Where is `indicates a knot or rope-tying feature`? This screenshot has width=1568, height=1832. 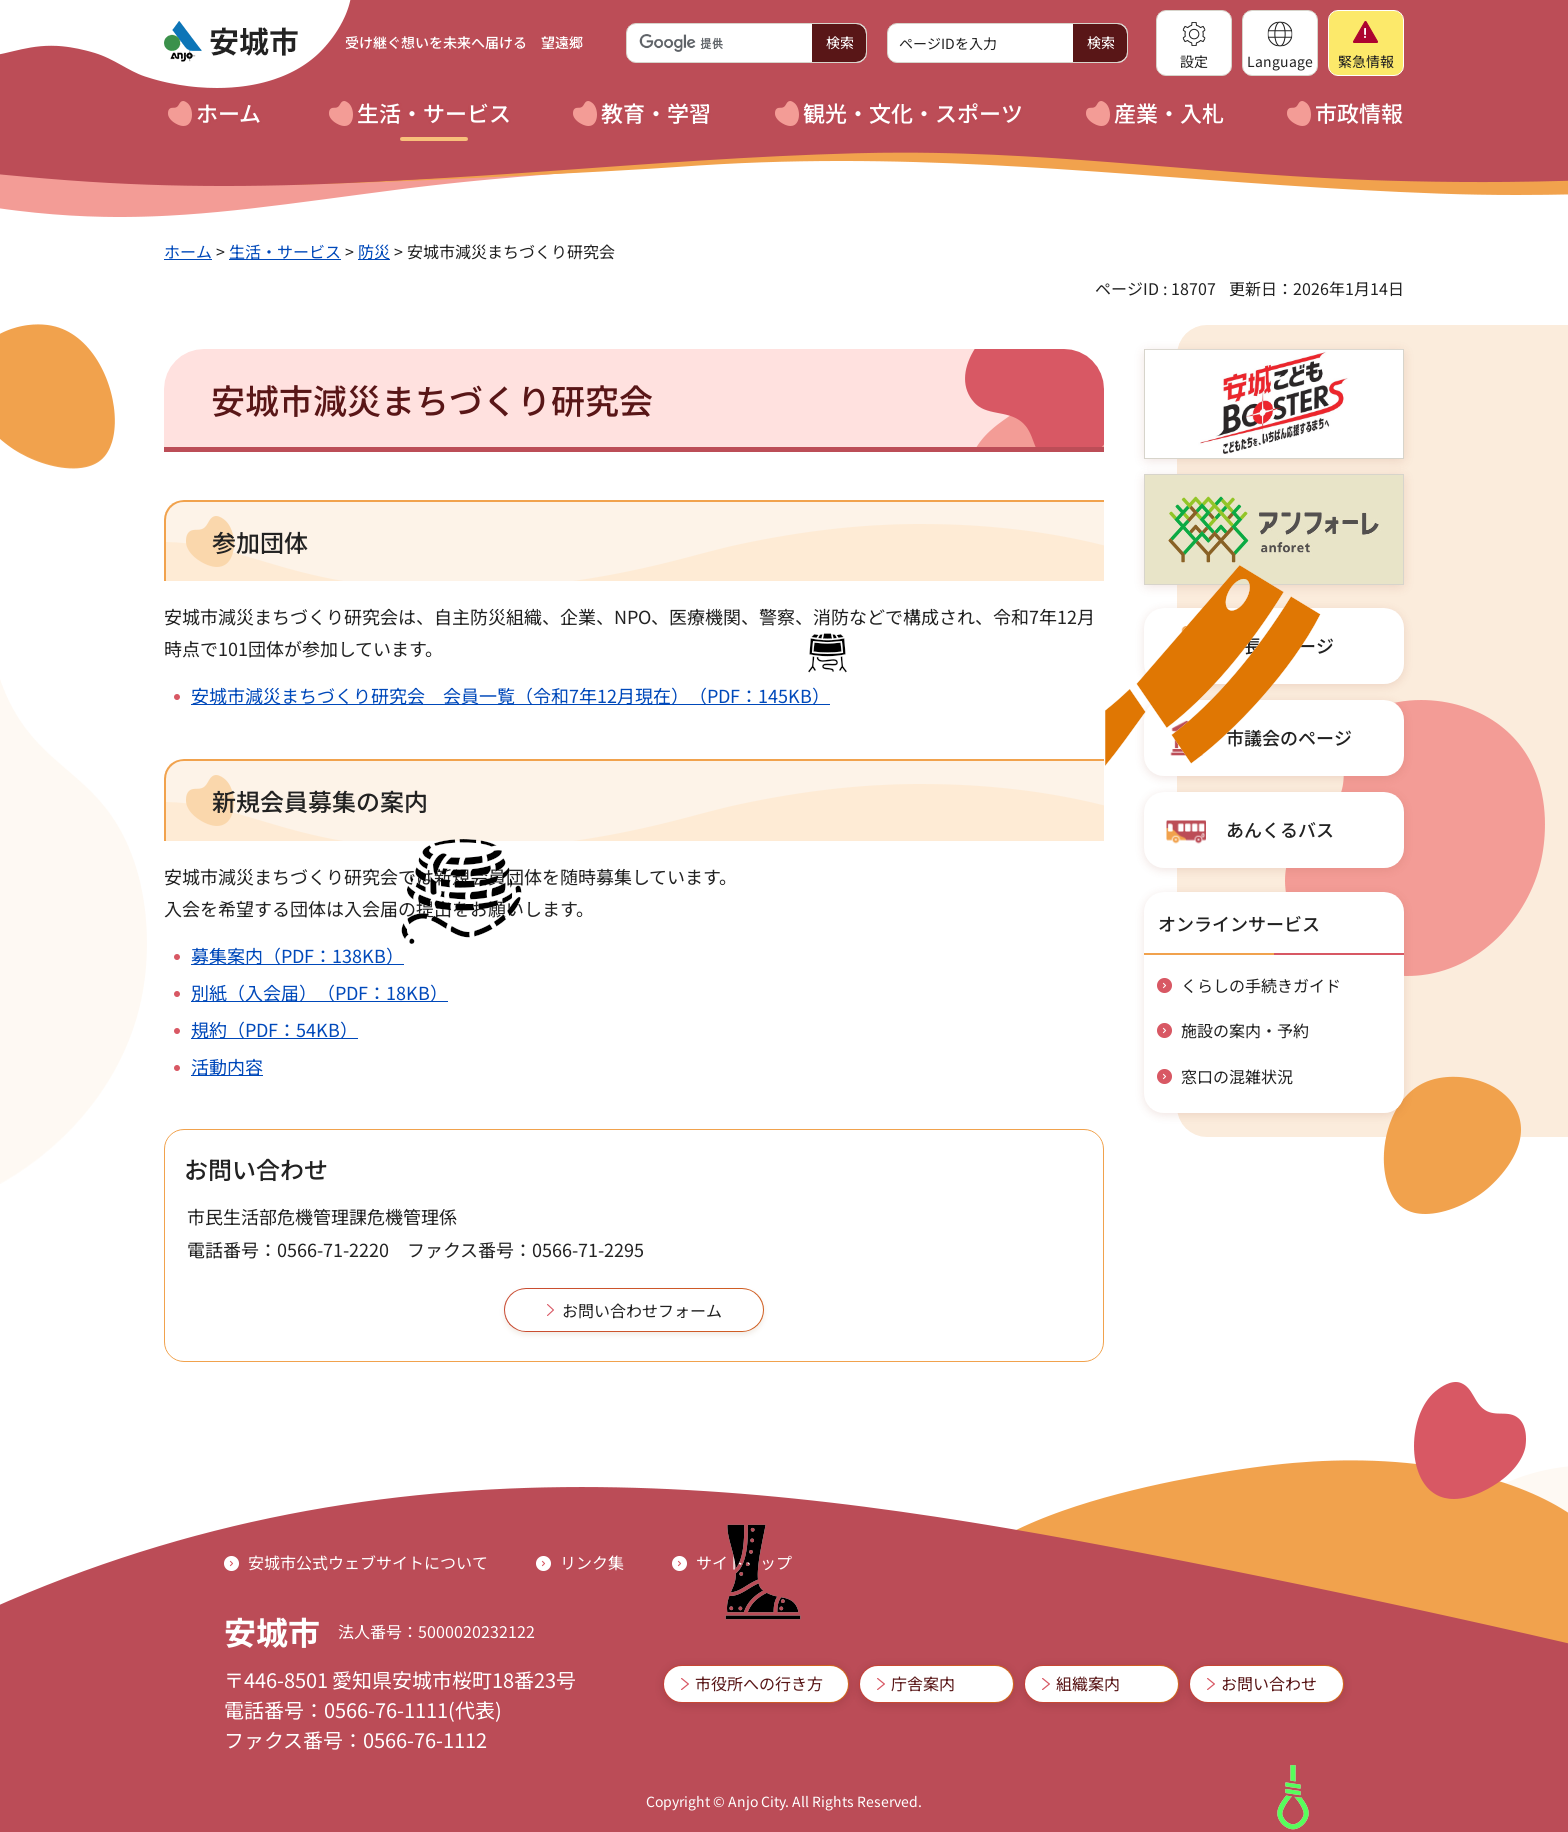
indicates a knot or rope-tying feature is located at coordinates (1293, 1797).